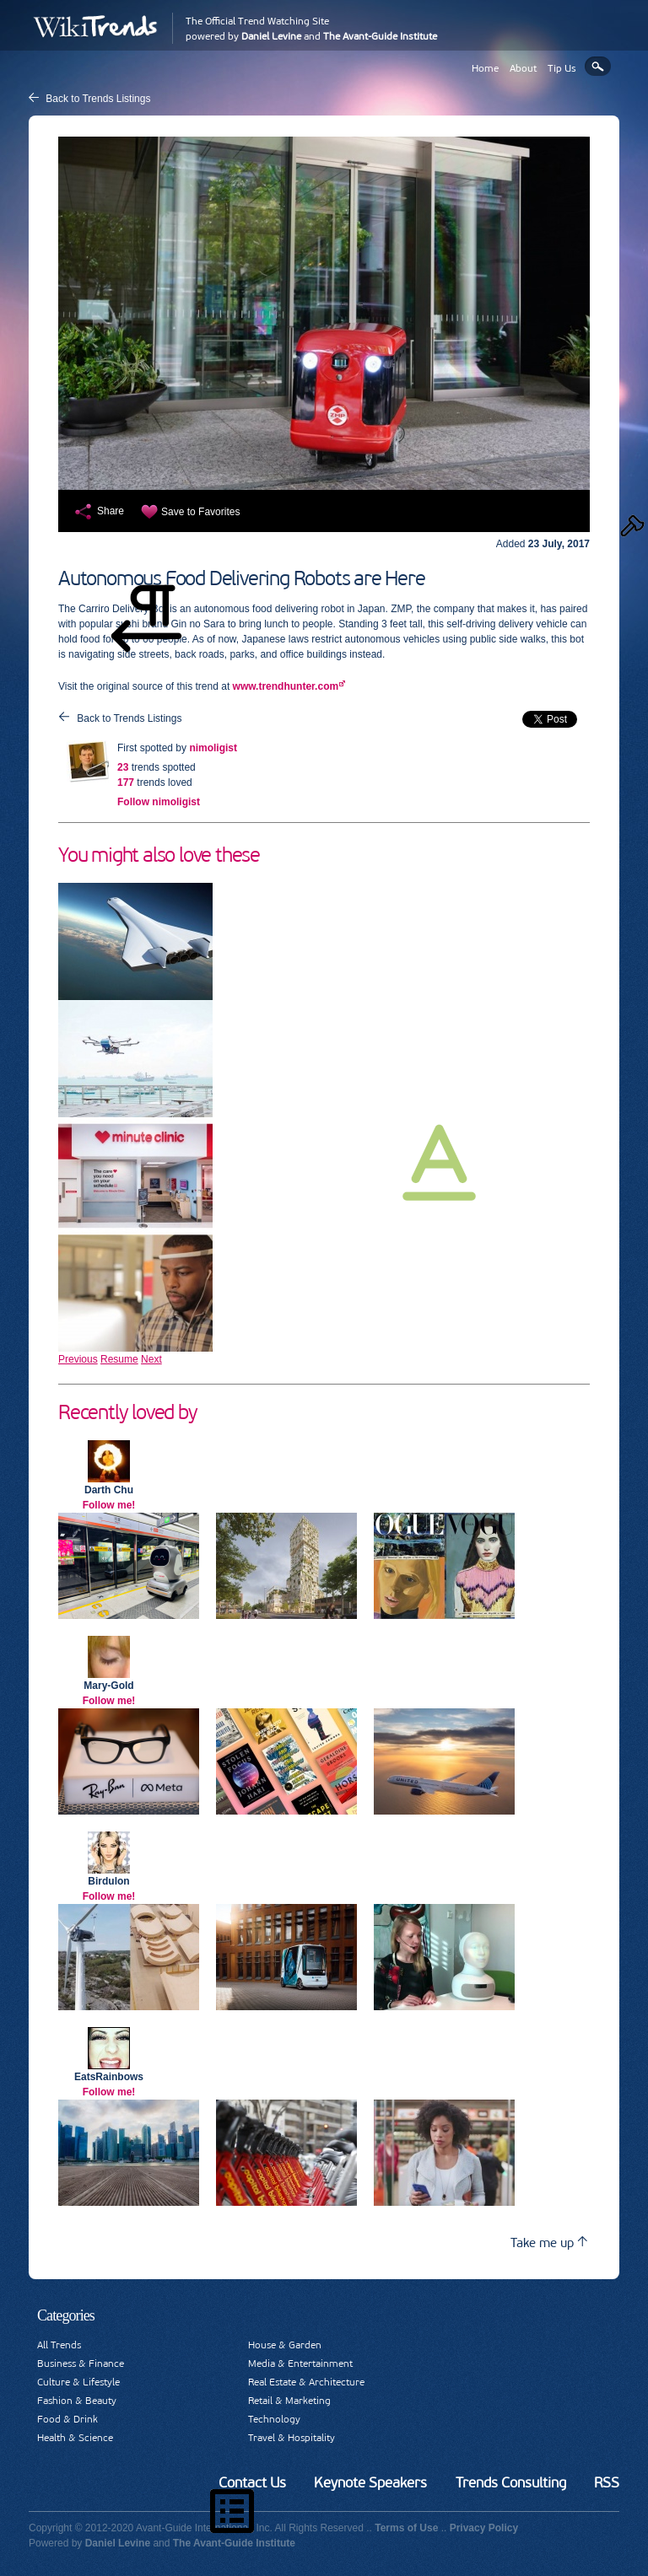 The height and width of the screenshot is (2576, 648). Describe the element at coordinates (232, 2511) in the screenshot. I see `view list details or summary` at that location.